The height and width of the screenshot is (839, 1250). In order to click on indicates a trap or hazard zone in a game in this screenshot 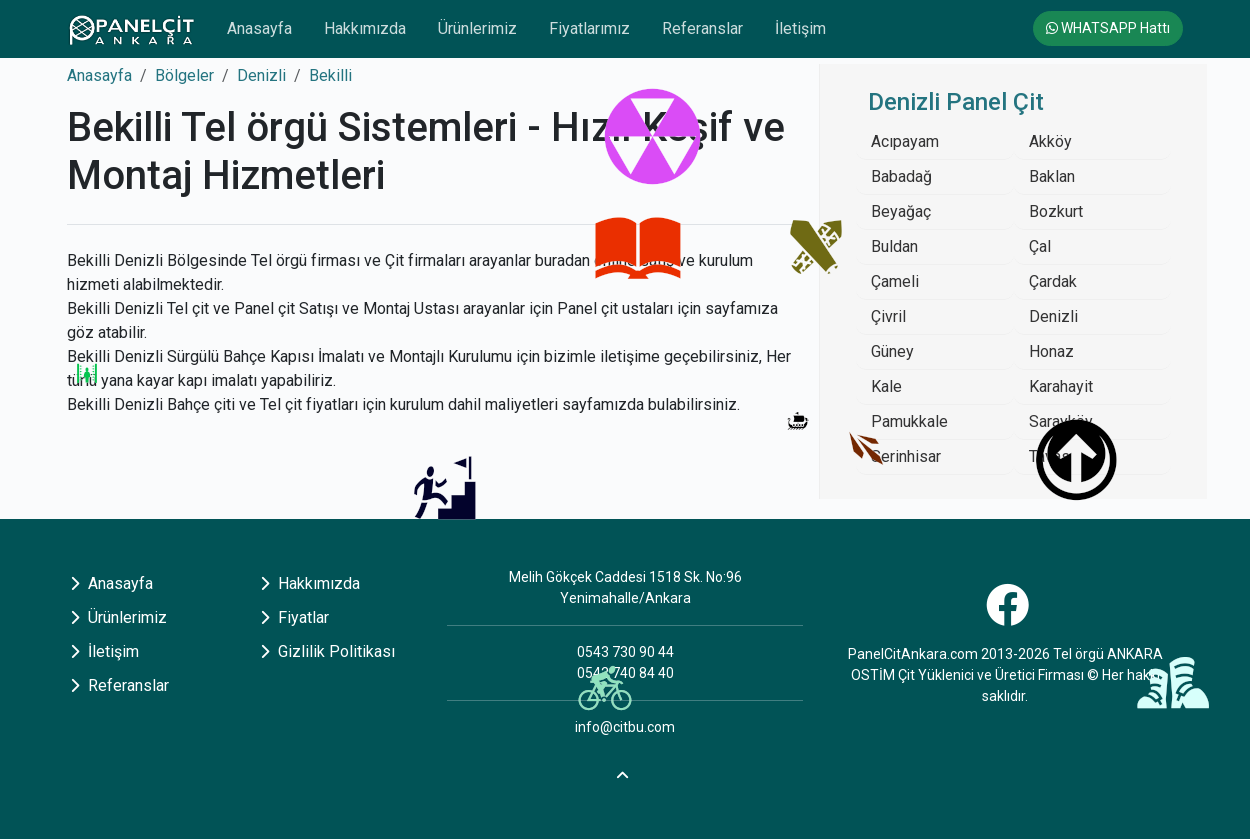, I will do `click(87, 373)`.